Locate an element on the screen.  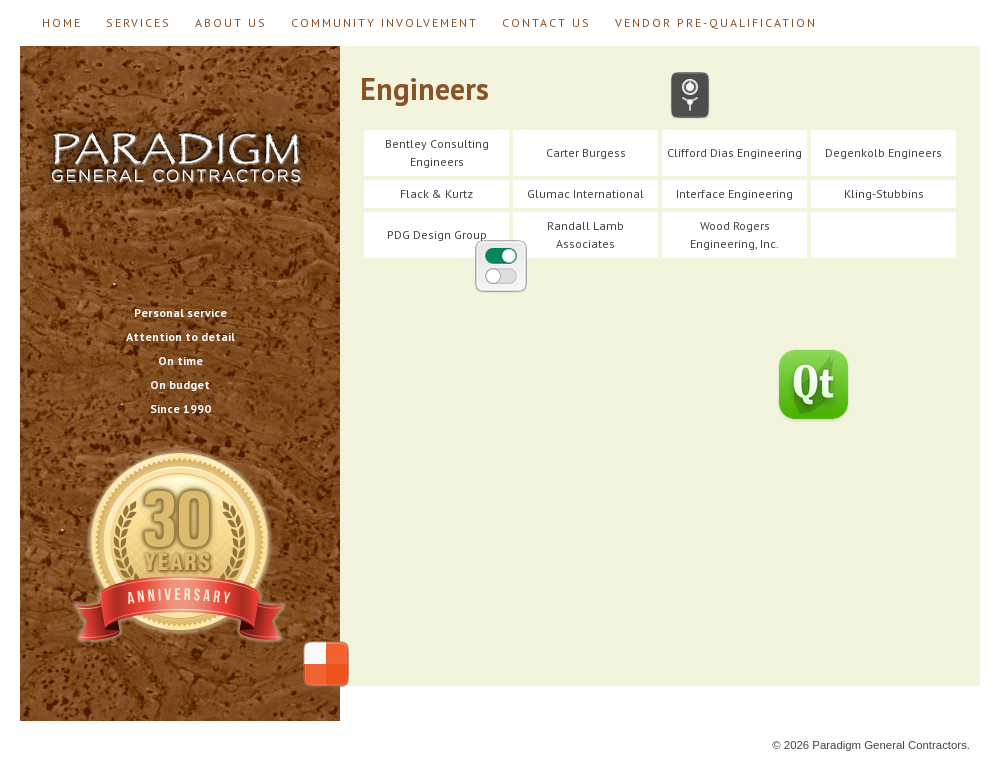
launch qt creator development environment is located at coordinates (813, 384).